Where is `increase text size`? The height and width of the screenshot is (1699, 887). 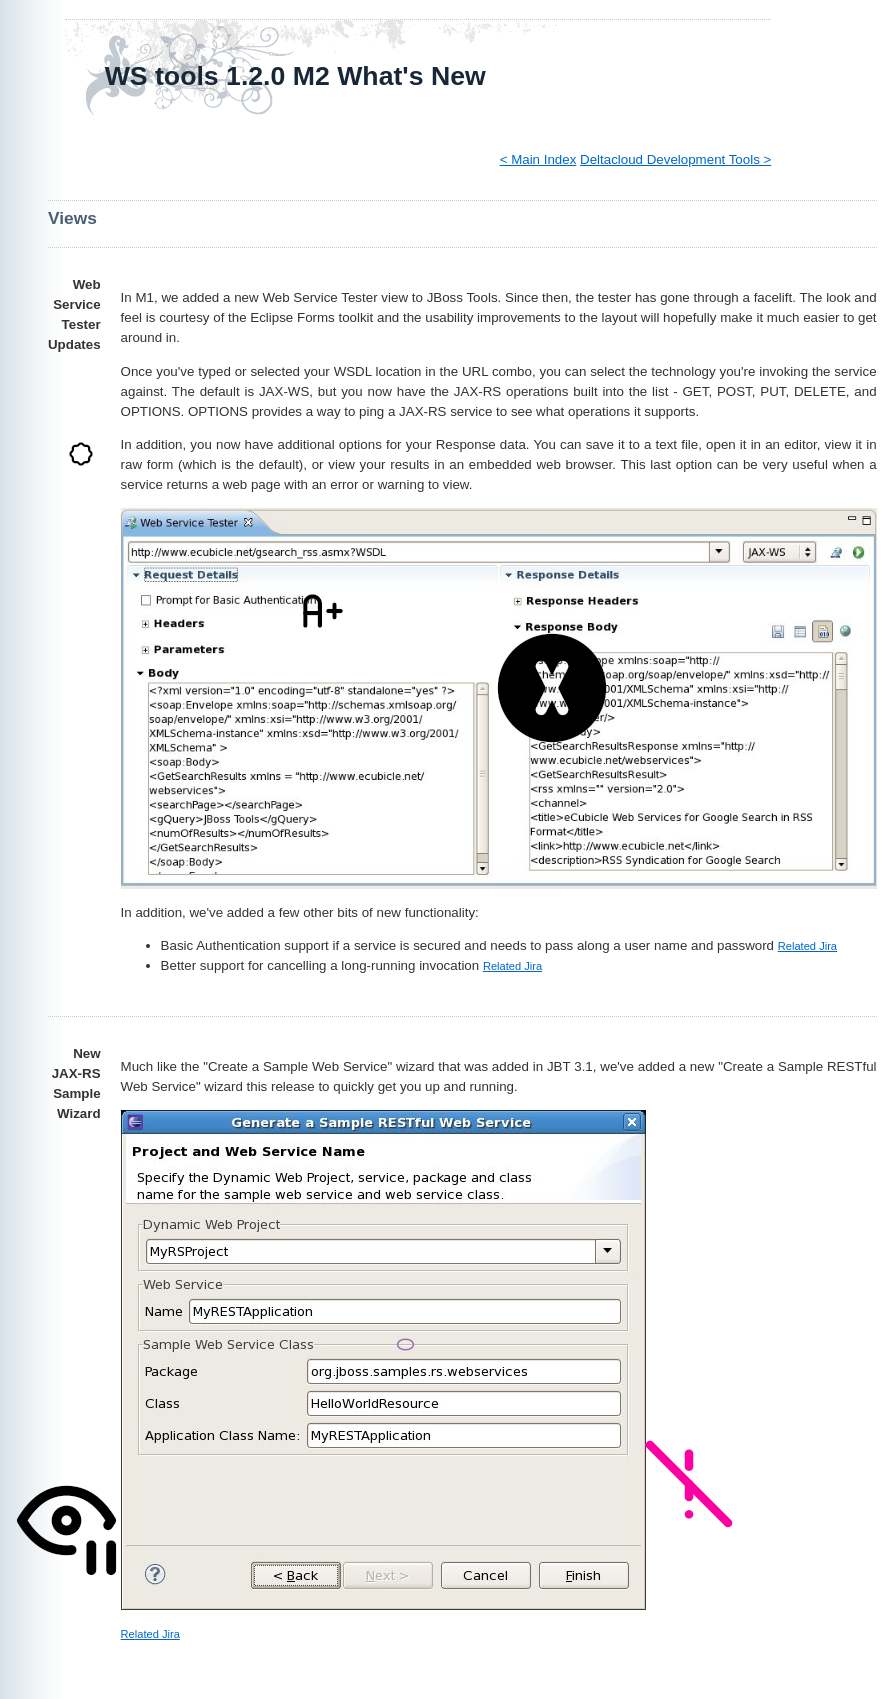 increase text size is located at coordinates (322, 611).